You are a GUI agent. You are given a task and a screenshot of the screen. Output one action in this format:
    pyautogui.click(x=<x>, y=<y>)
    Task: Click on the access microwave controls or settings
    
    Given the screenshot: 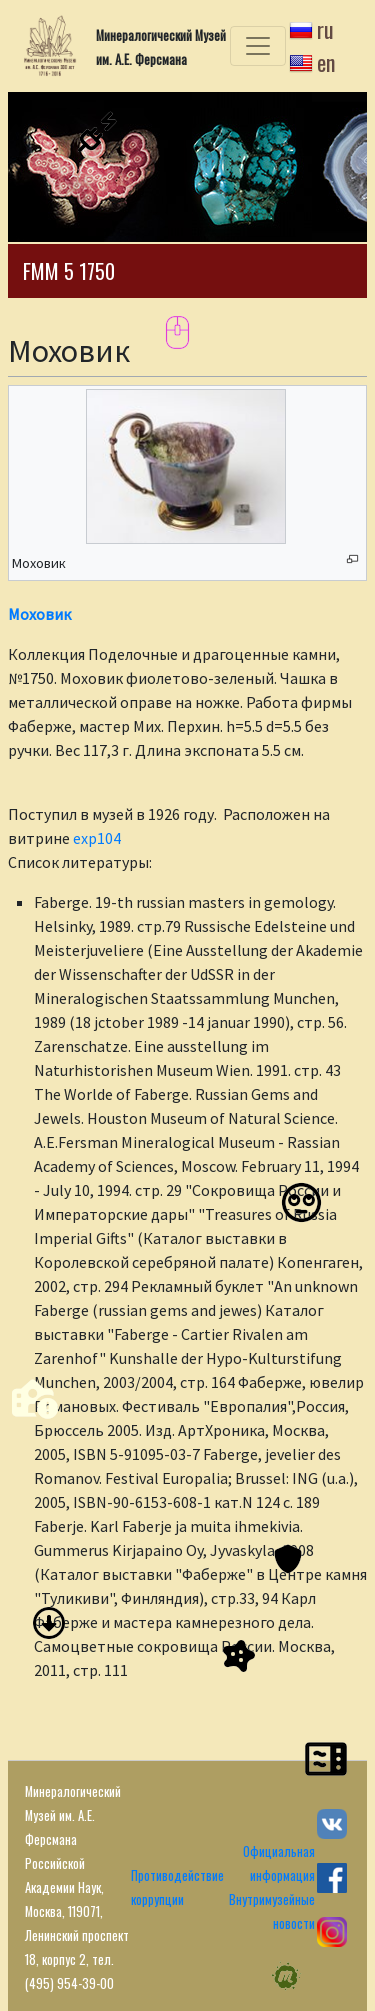 What is the action you would take?
    pyautogui.click(x=326, y=1759)
    